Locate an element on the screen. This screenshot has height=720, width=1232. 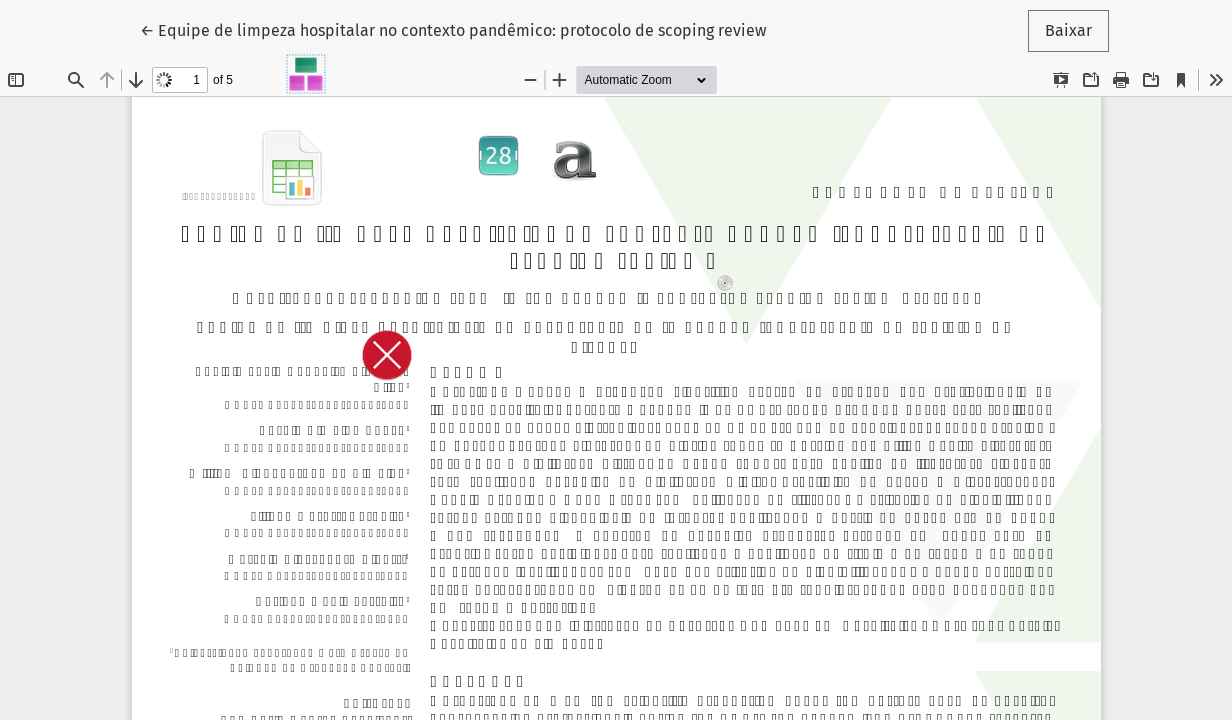
indicates an Insync sync error or failure is located at coordinates (387, 355).